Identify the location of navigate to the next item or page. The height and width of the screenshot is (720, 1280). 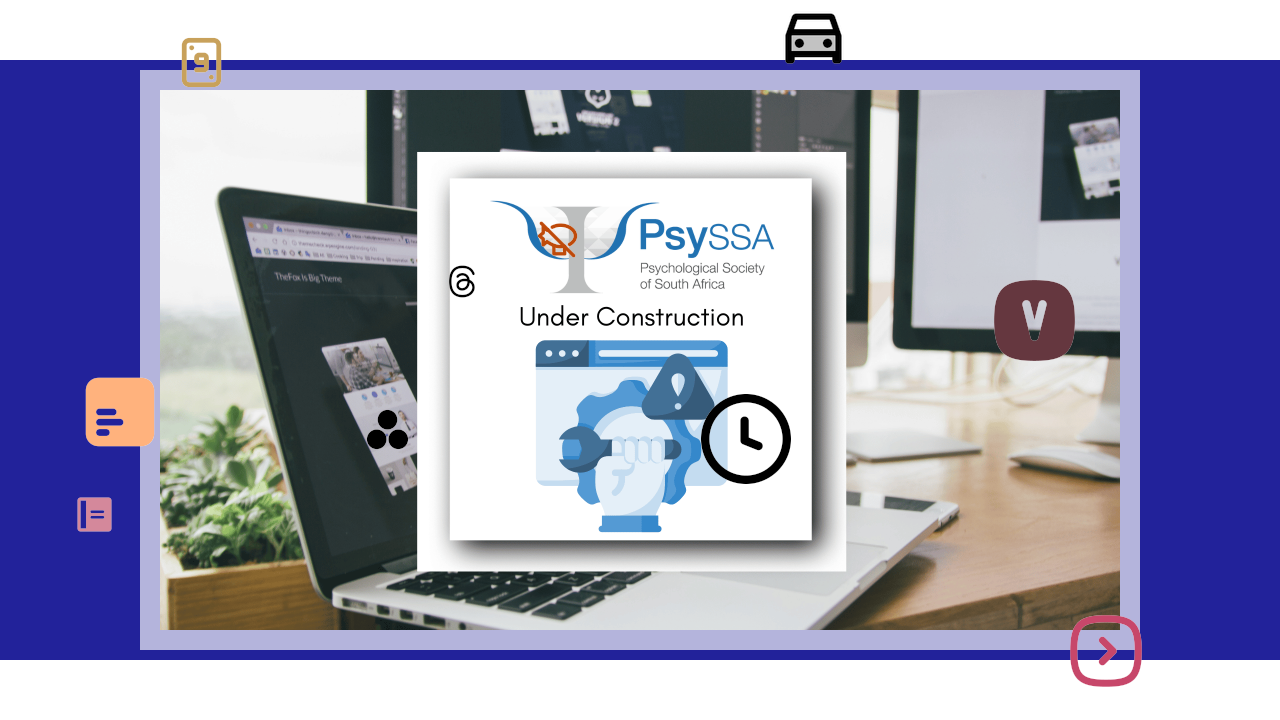
(1106, 651).